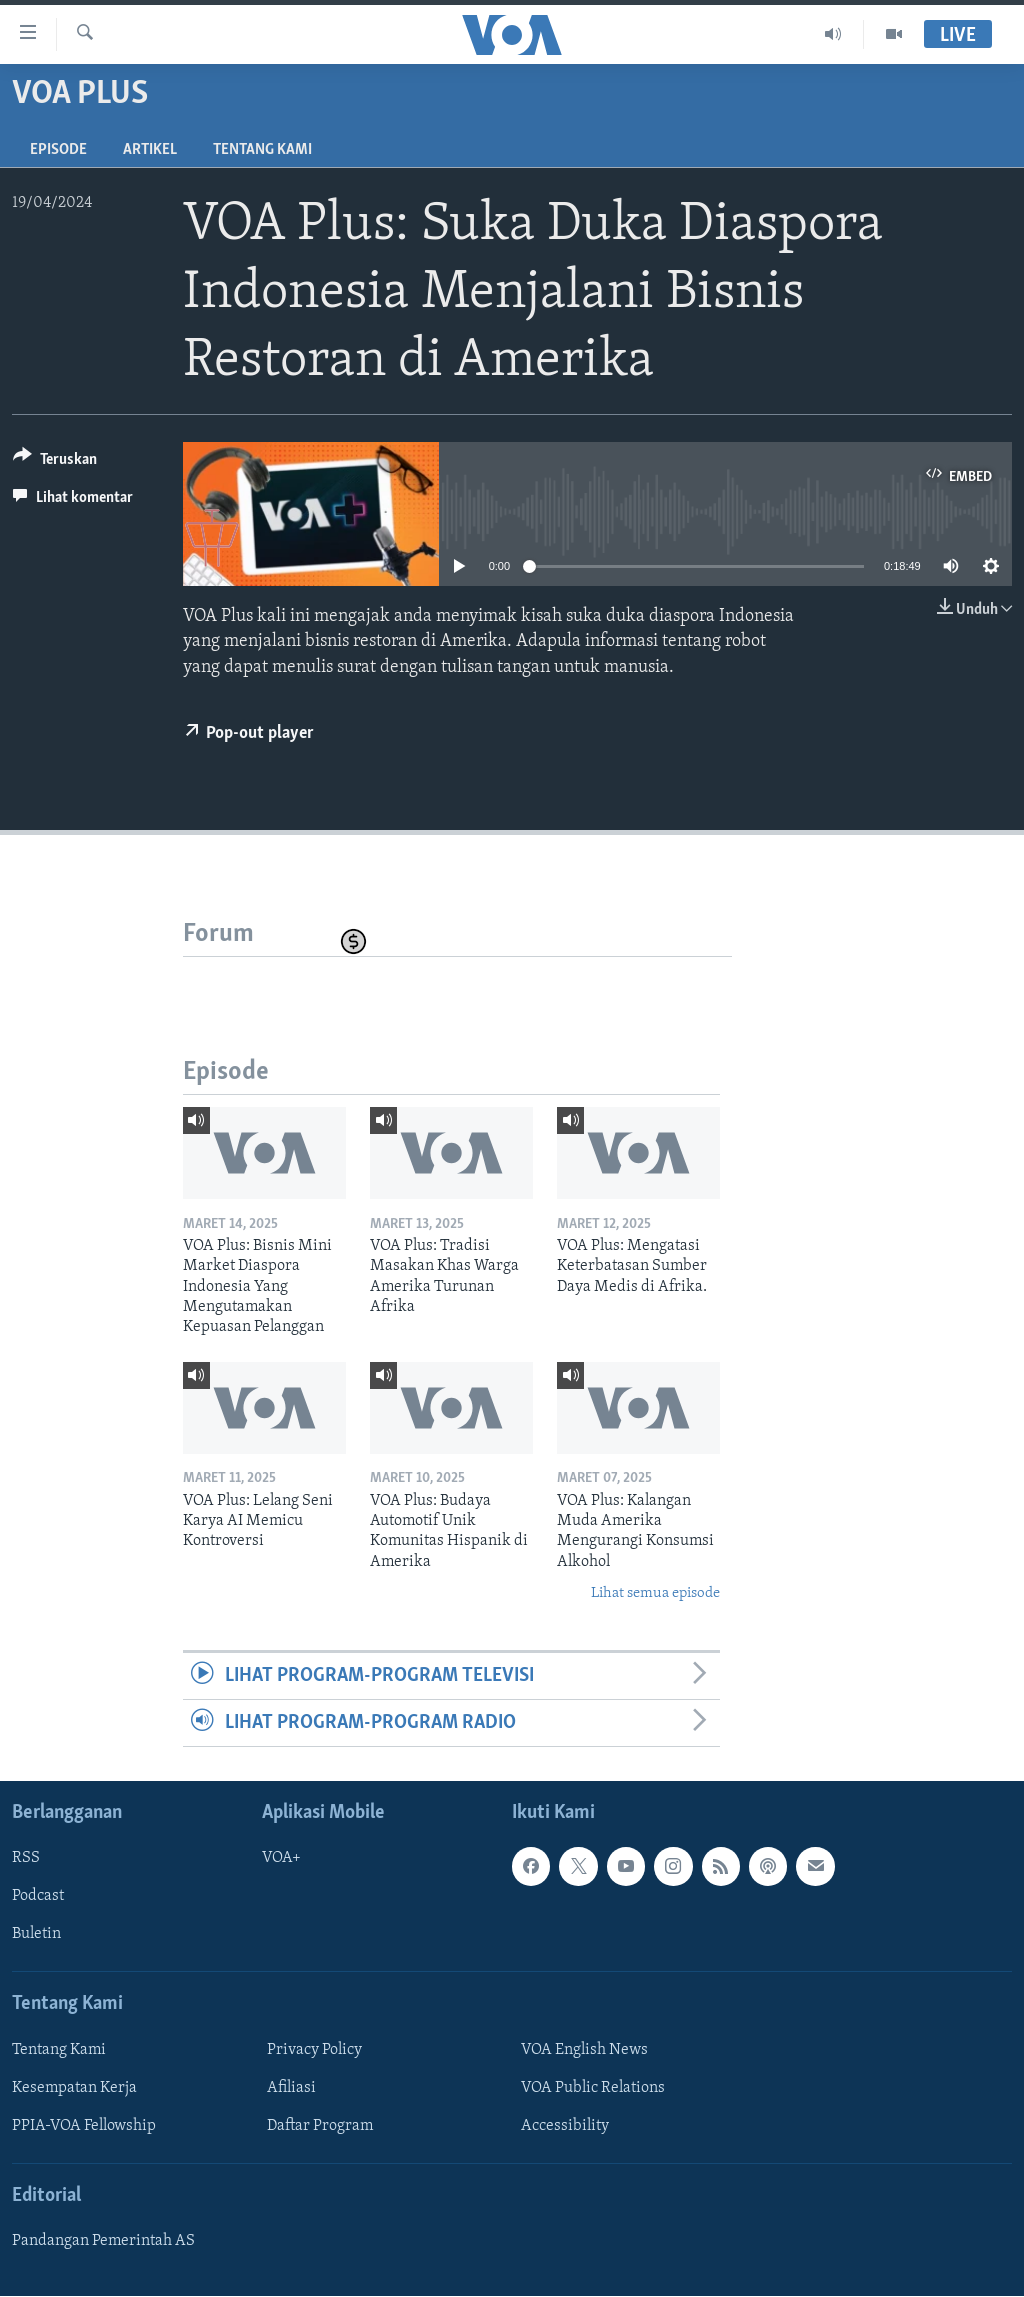 The image size is (1024, 2297). I want to click on view account balance or financial summary, so click(353, 941).